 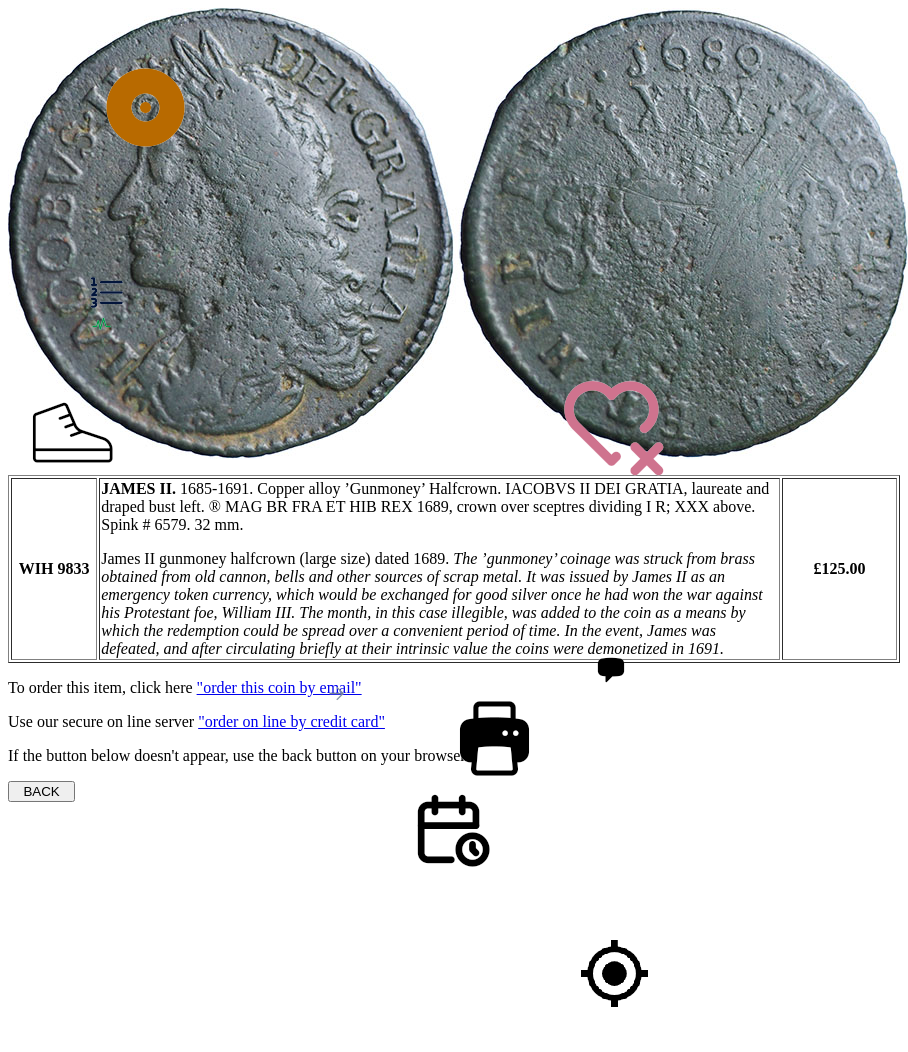 What do you see at coordinates (68, 435) in the screenshot?
I see `browse footwear or shoe products` at bounding box center [68, 435].